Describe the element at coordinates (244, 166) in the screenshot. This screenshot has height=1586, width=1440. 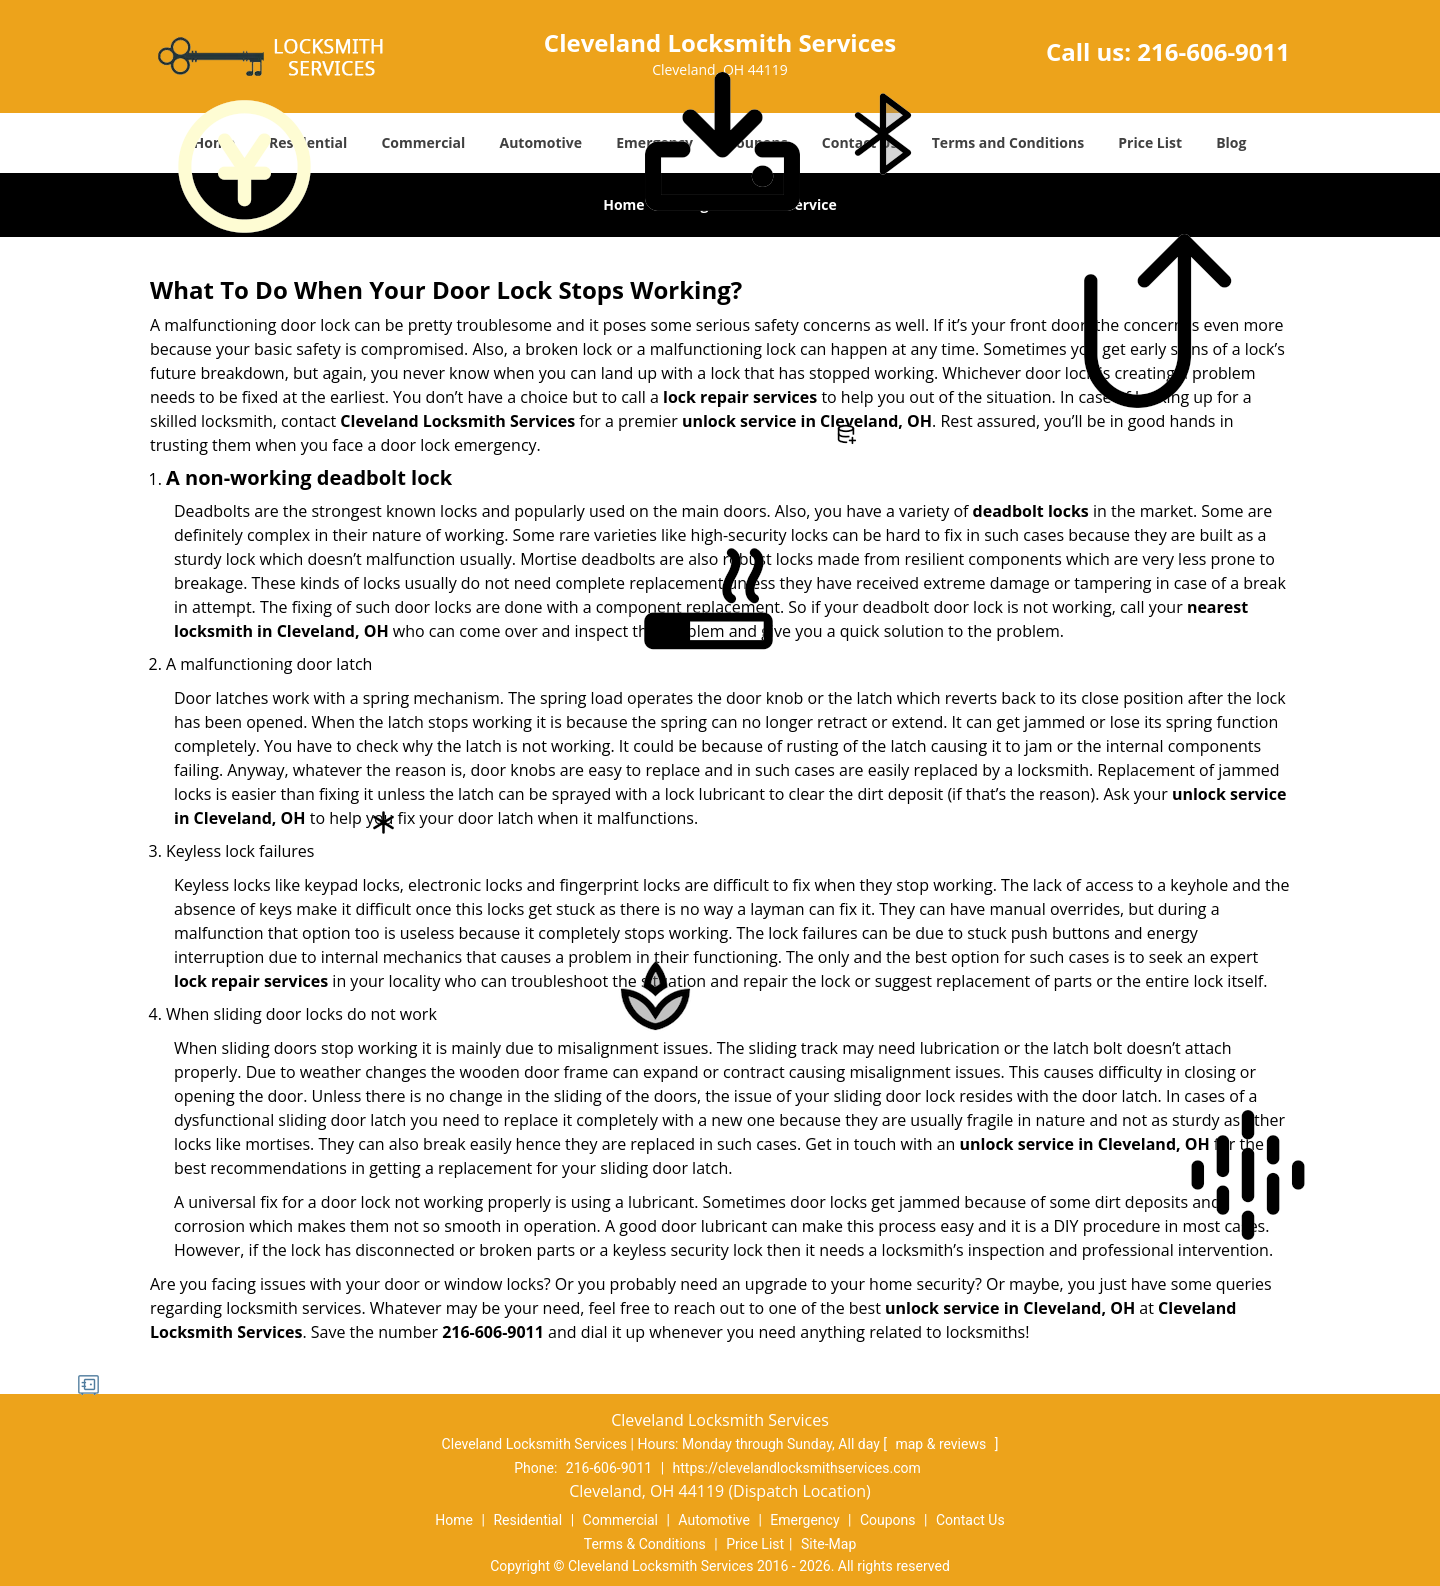
I see `make a payment in chinese yuan` at that location.